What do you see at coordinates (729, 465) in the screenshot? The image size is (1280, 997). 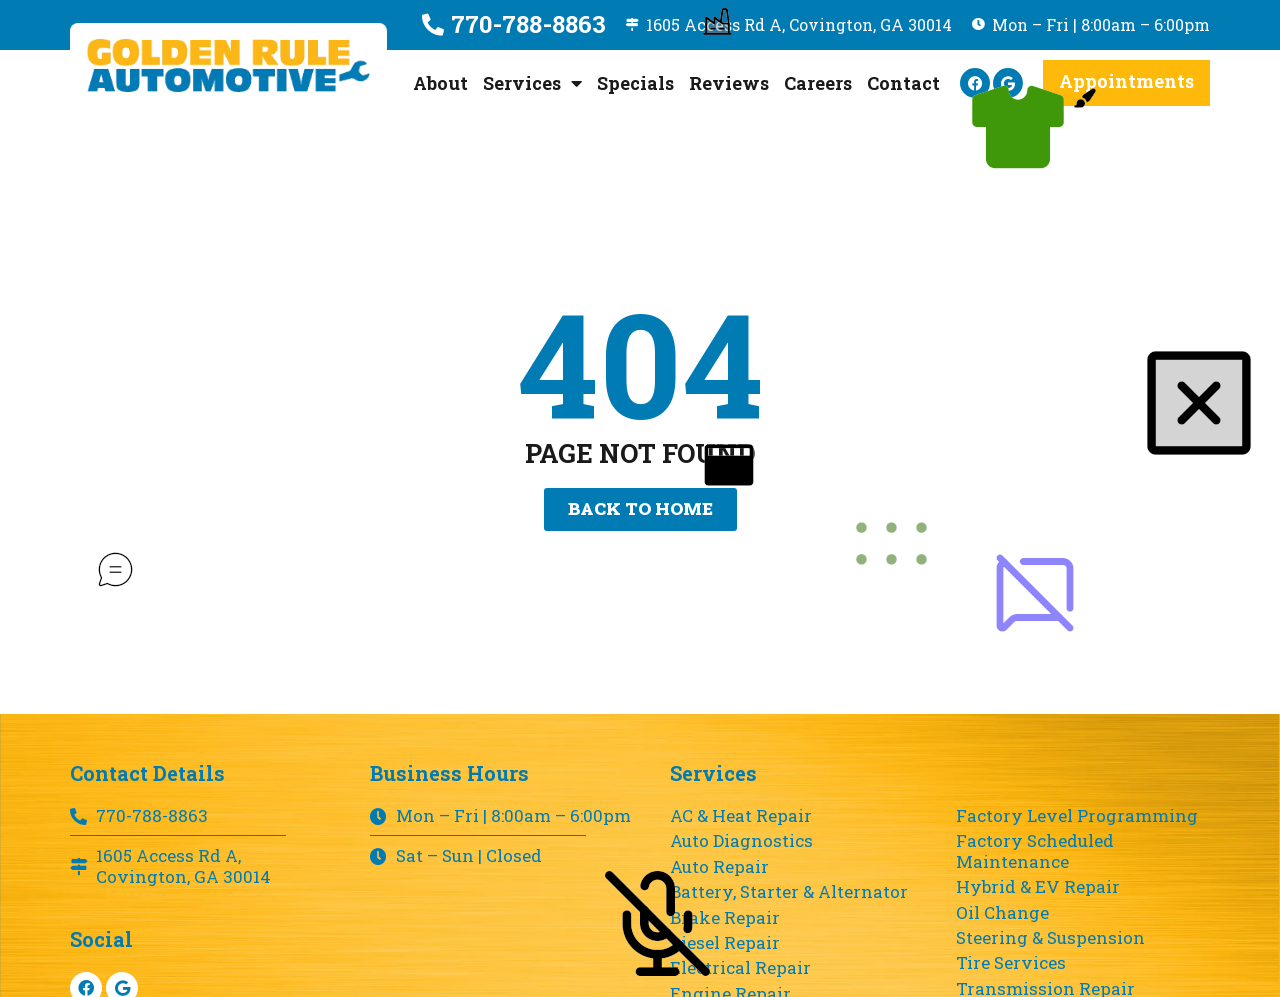 I see `open web browser` at bounding box center [729, 465].